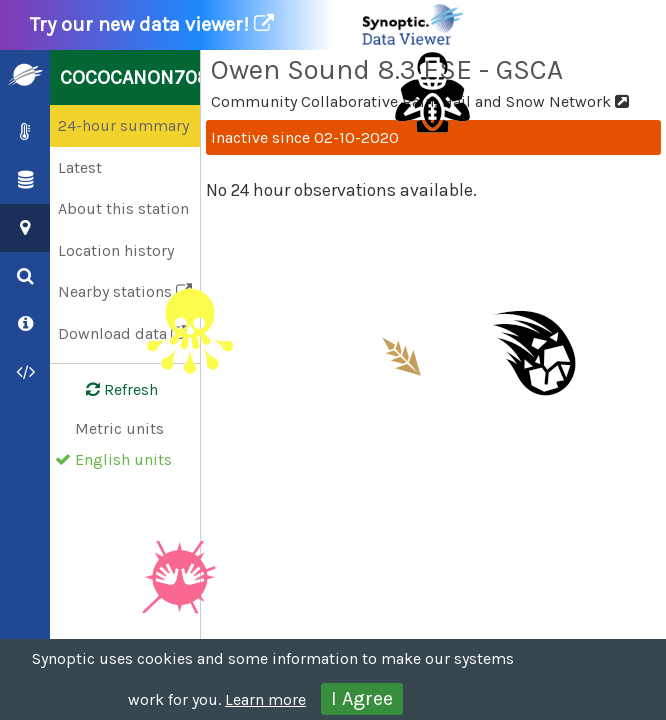 The height and width of the screenshot is (720, 666). What do you see at coordinates (190, 331) in the screenshot?
I see `indicates a toxic or hazardous game element` at bounding box center [190, 331].